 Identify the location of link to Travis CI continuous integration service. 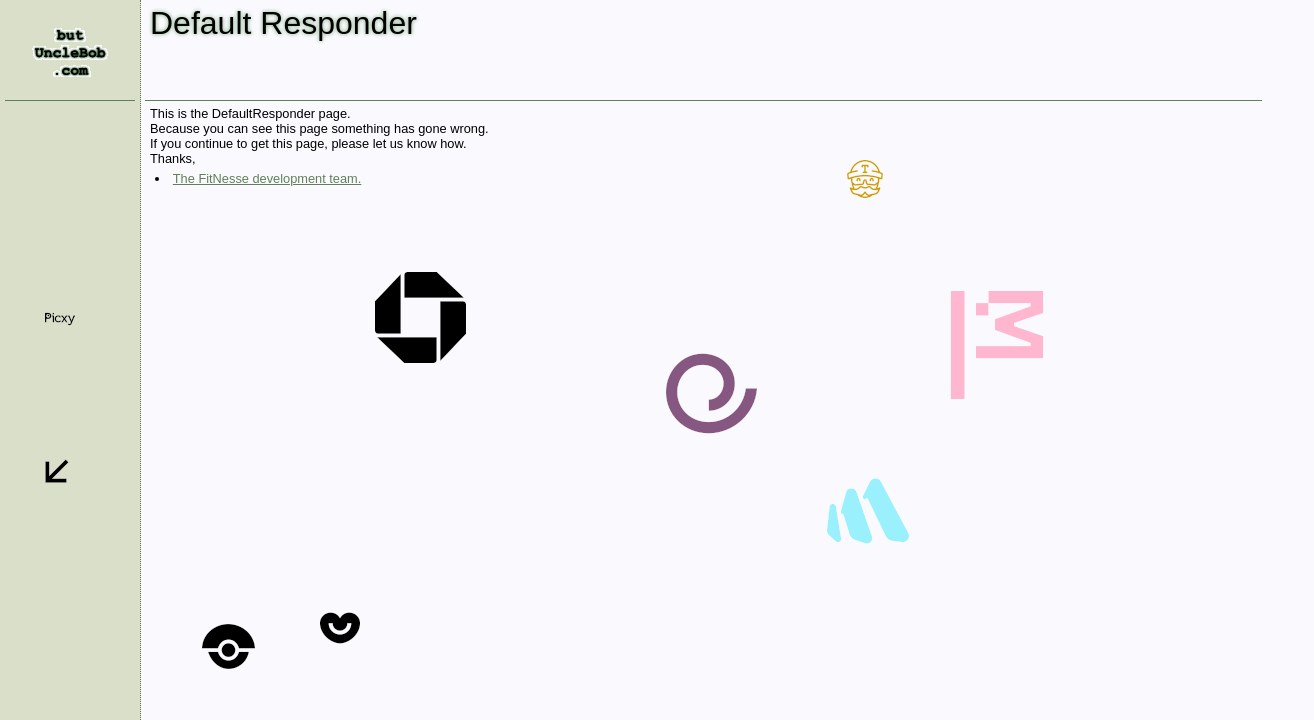
(865, 179).